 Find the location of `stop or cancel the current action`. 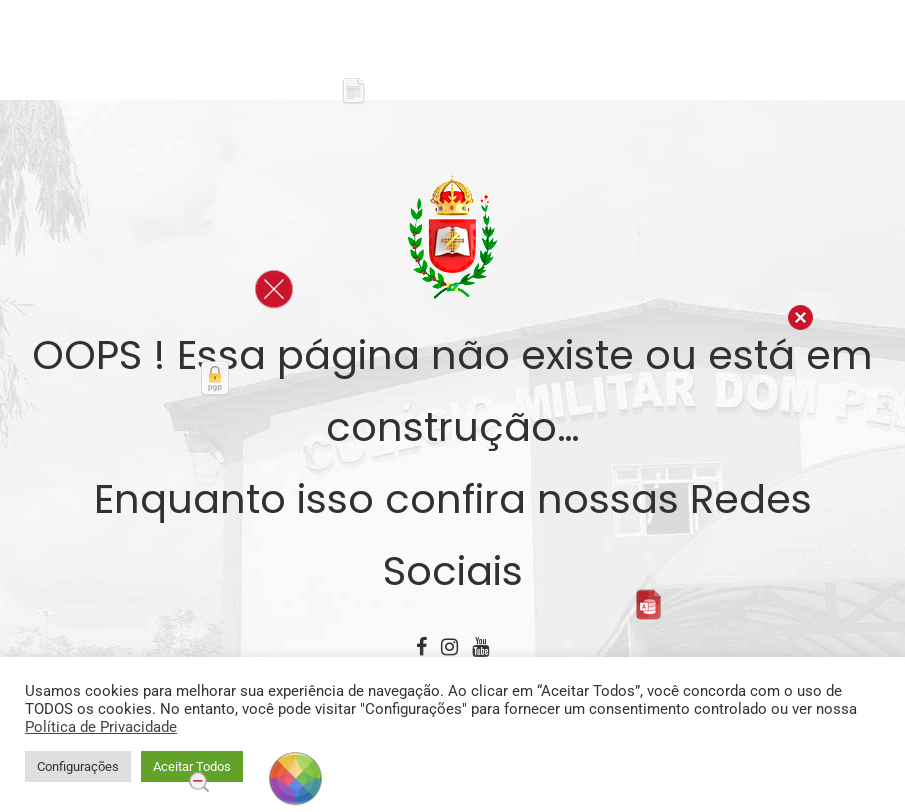

stop or cancel the current action is located at coordinates (800, 317).